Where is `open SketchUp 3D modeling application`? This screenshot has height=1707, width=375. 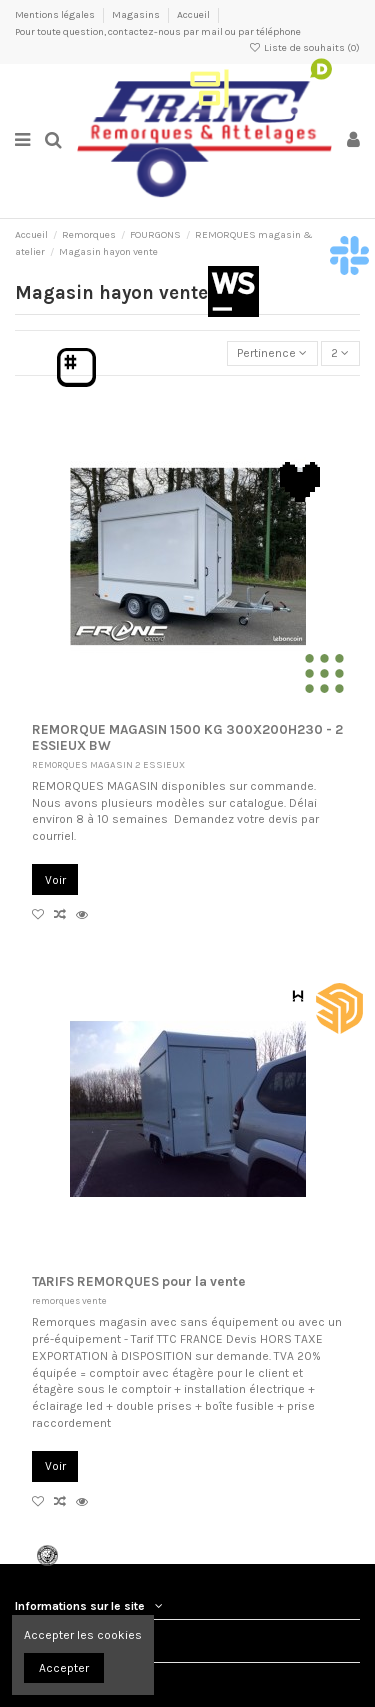 open SketchUp 3D modeling application is located at coordinates (339, 1008).